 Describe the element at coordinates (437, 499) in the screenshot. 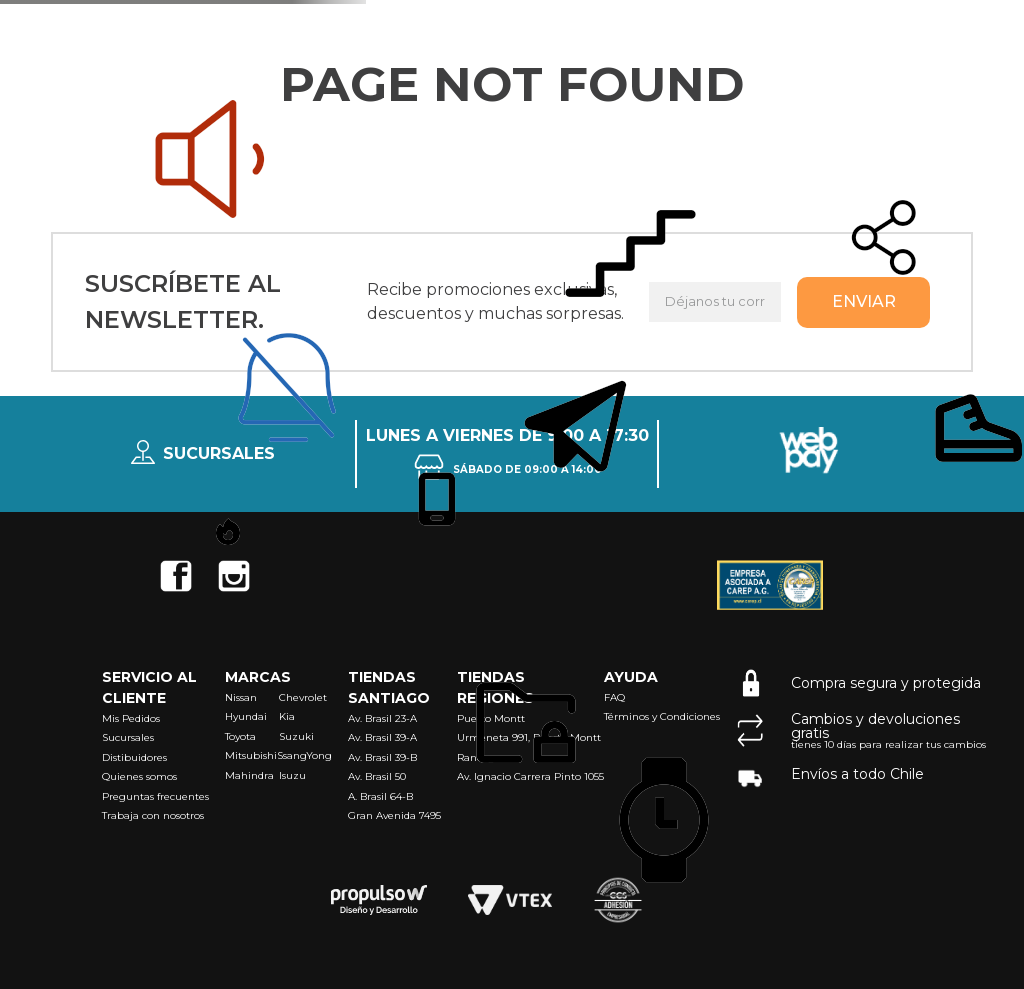

I see `switch to mobile view` at that location.